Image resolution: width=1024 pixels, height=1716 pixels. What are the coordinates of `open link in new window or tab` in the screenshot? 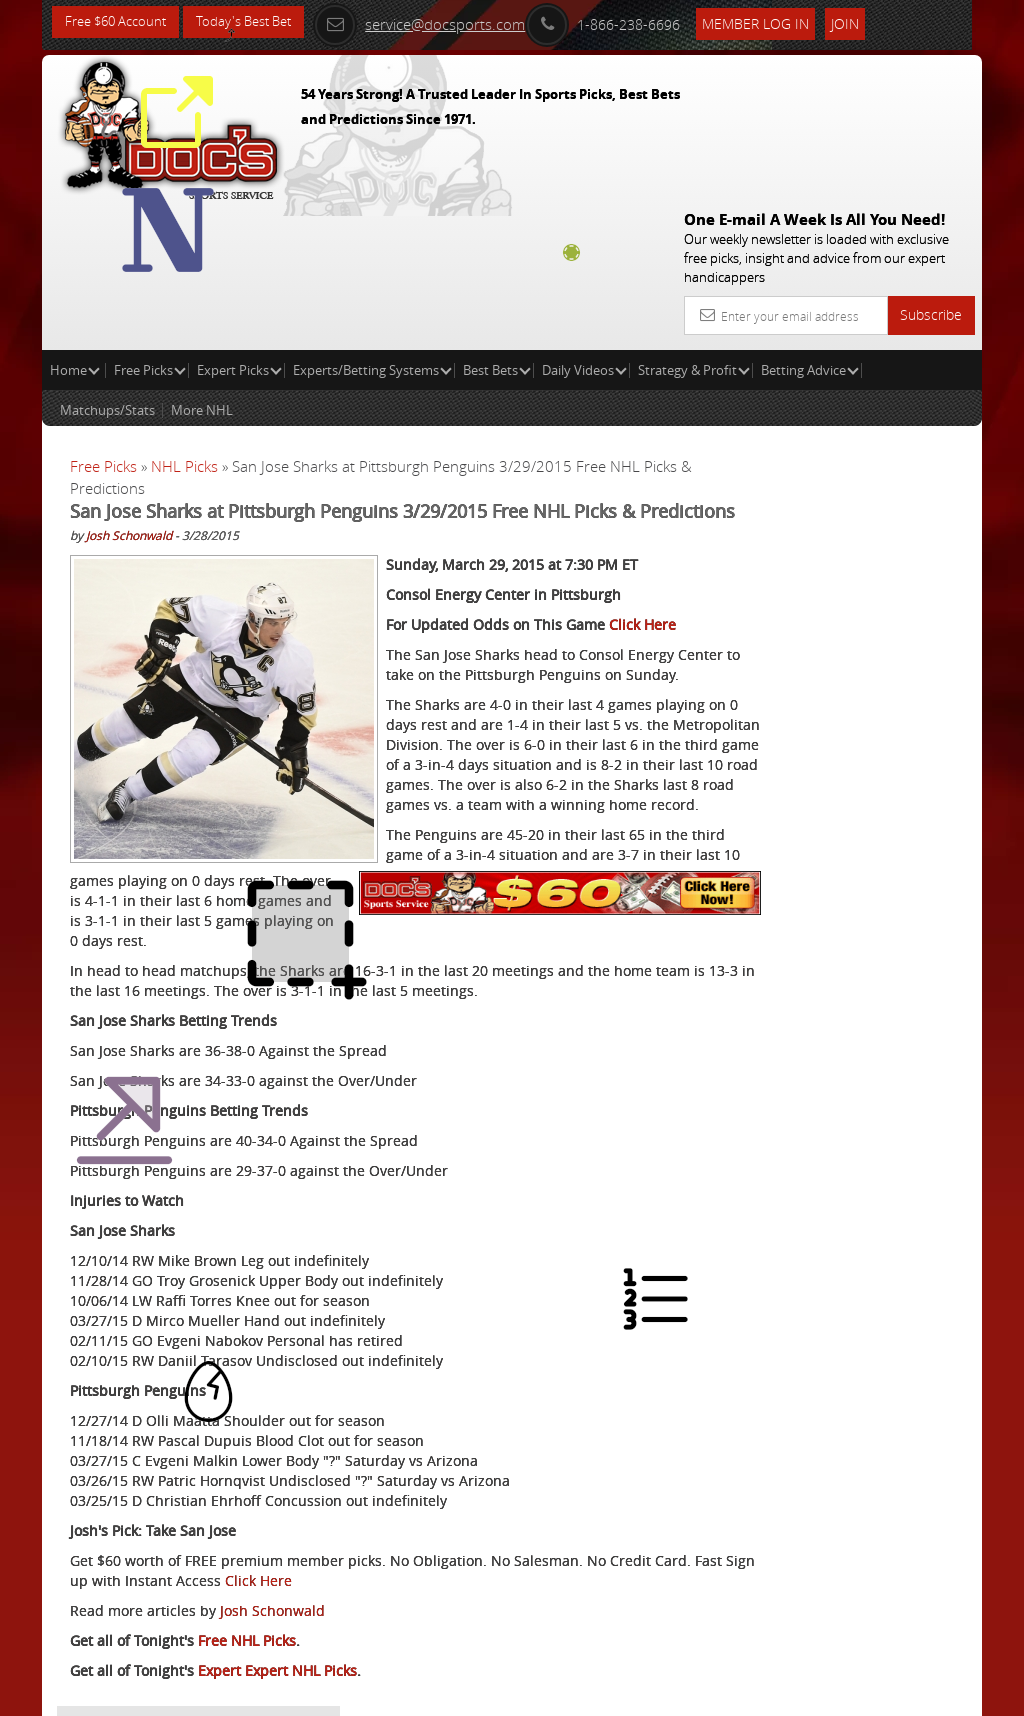 It's located at (124, 1116).